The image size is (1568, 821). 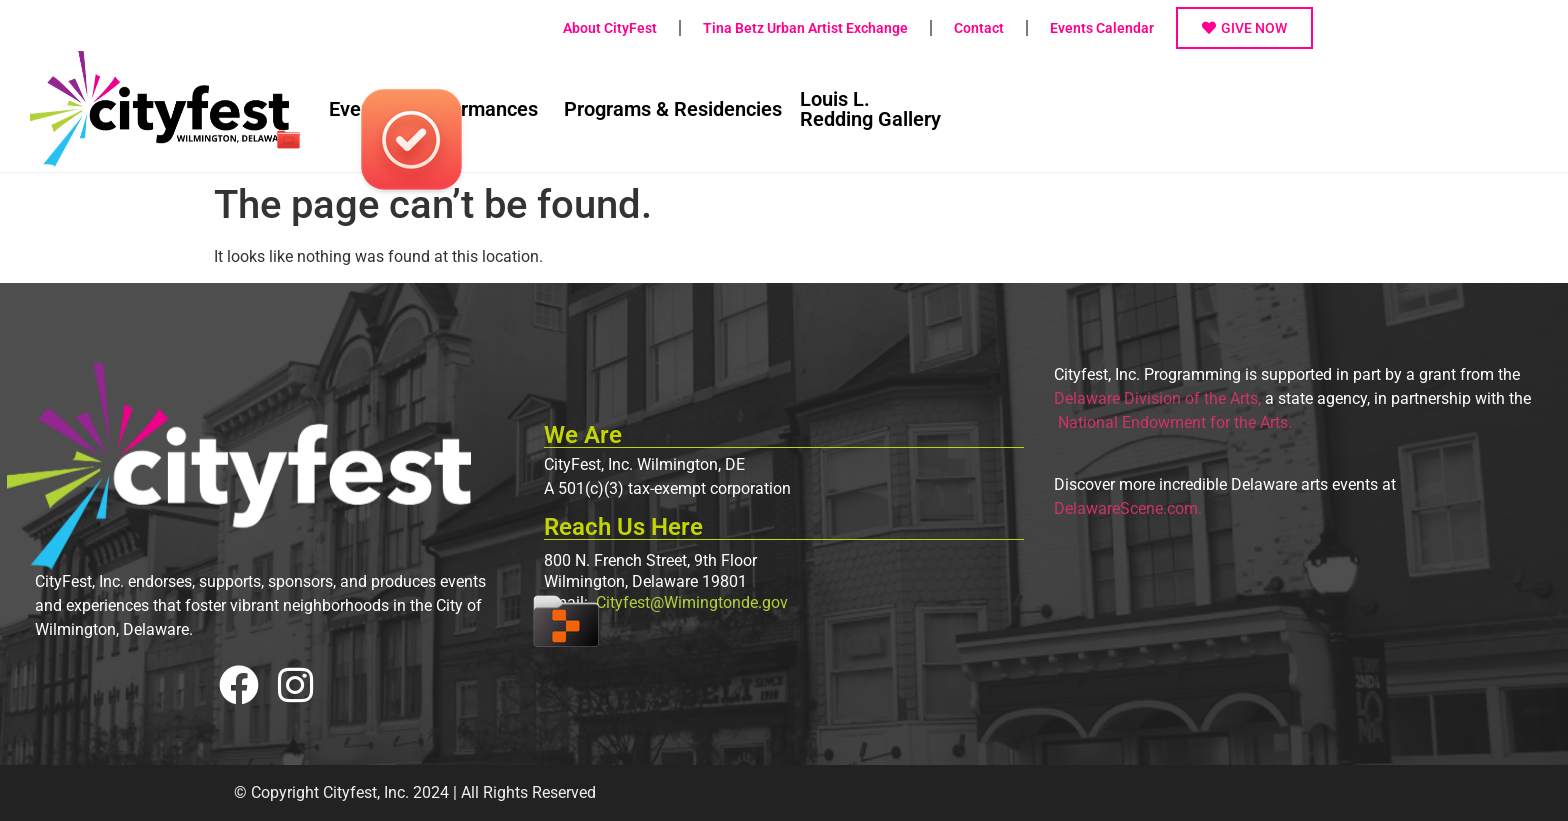 I want to click on open desktop folder, so click(x=288, y=139).